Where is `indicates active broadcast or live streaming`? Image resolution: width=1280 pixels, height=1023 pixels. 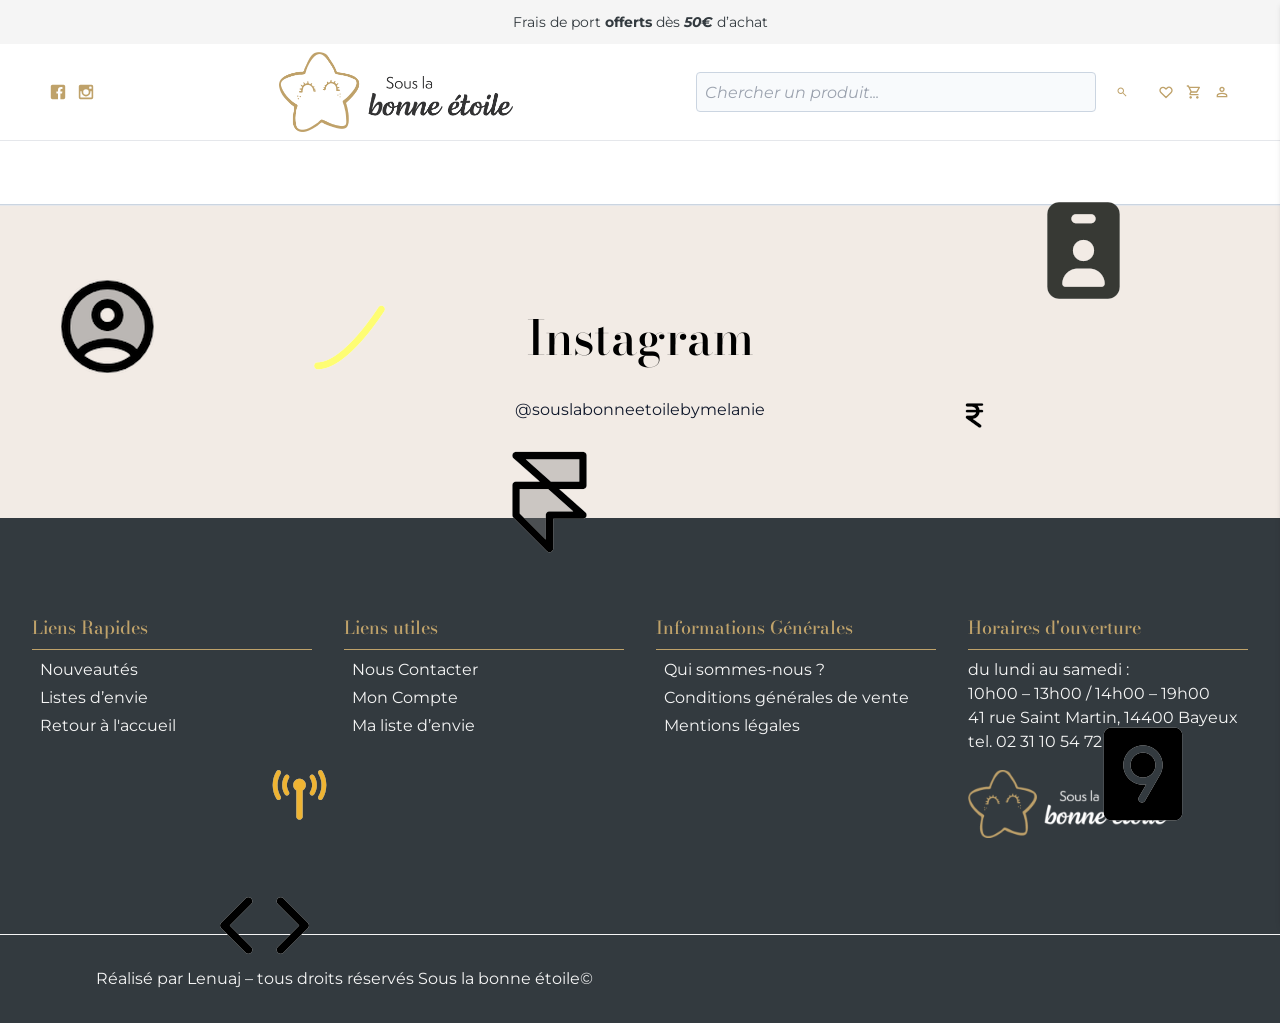 indicates active broadcast or live streaming is located at coordinates (299, 794).